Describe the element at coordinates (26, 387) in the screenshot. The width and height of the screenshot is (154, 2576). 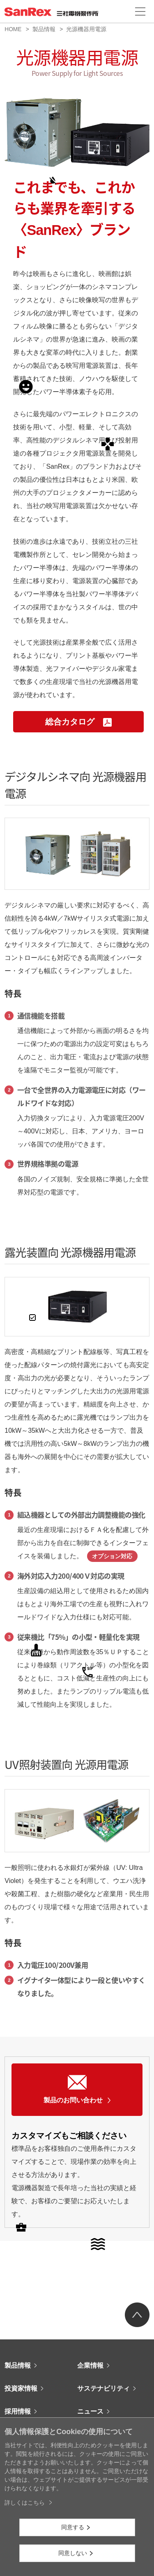
I see `open emoji picker` at that location.